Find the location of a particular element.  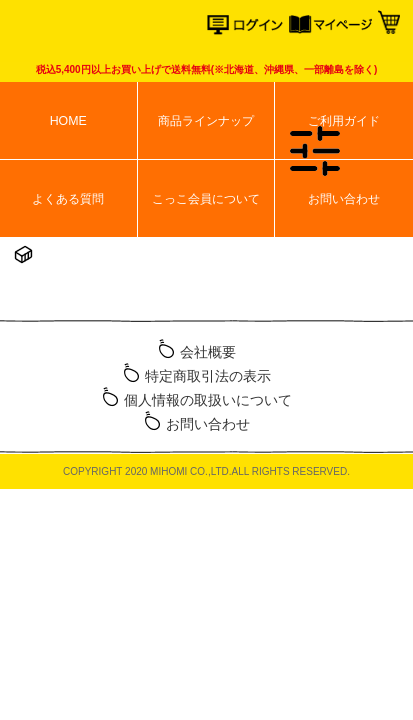

view container or package contents is located at coordinates (23, 254).